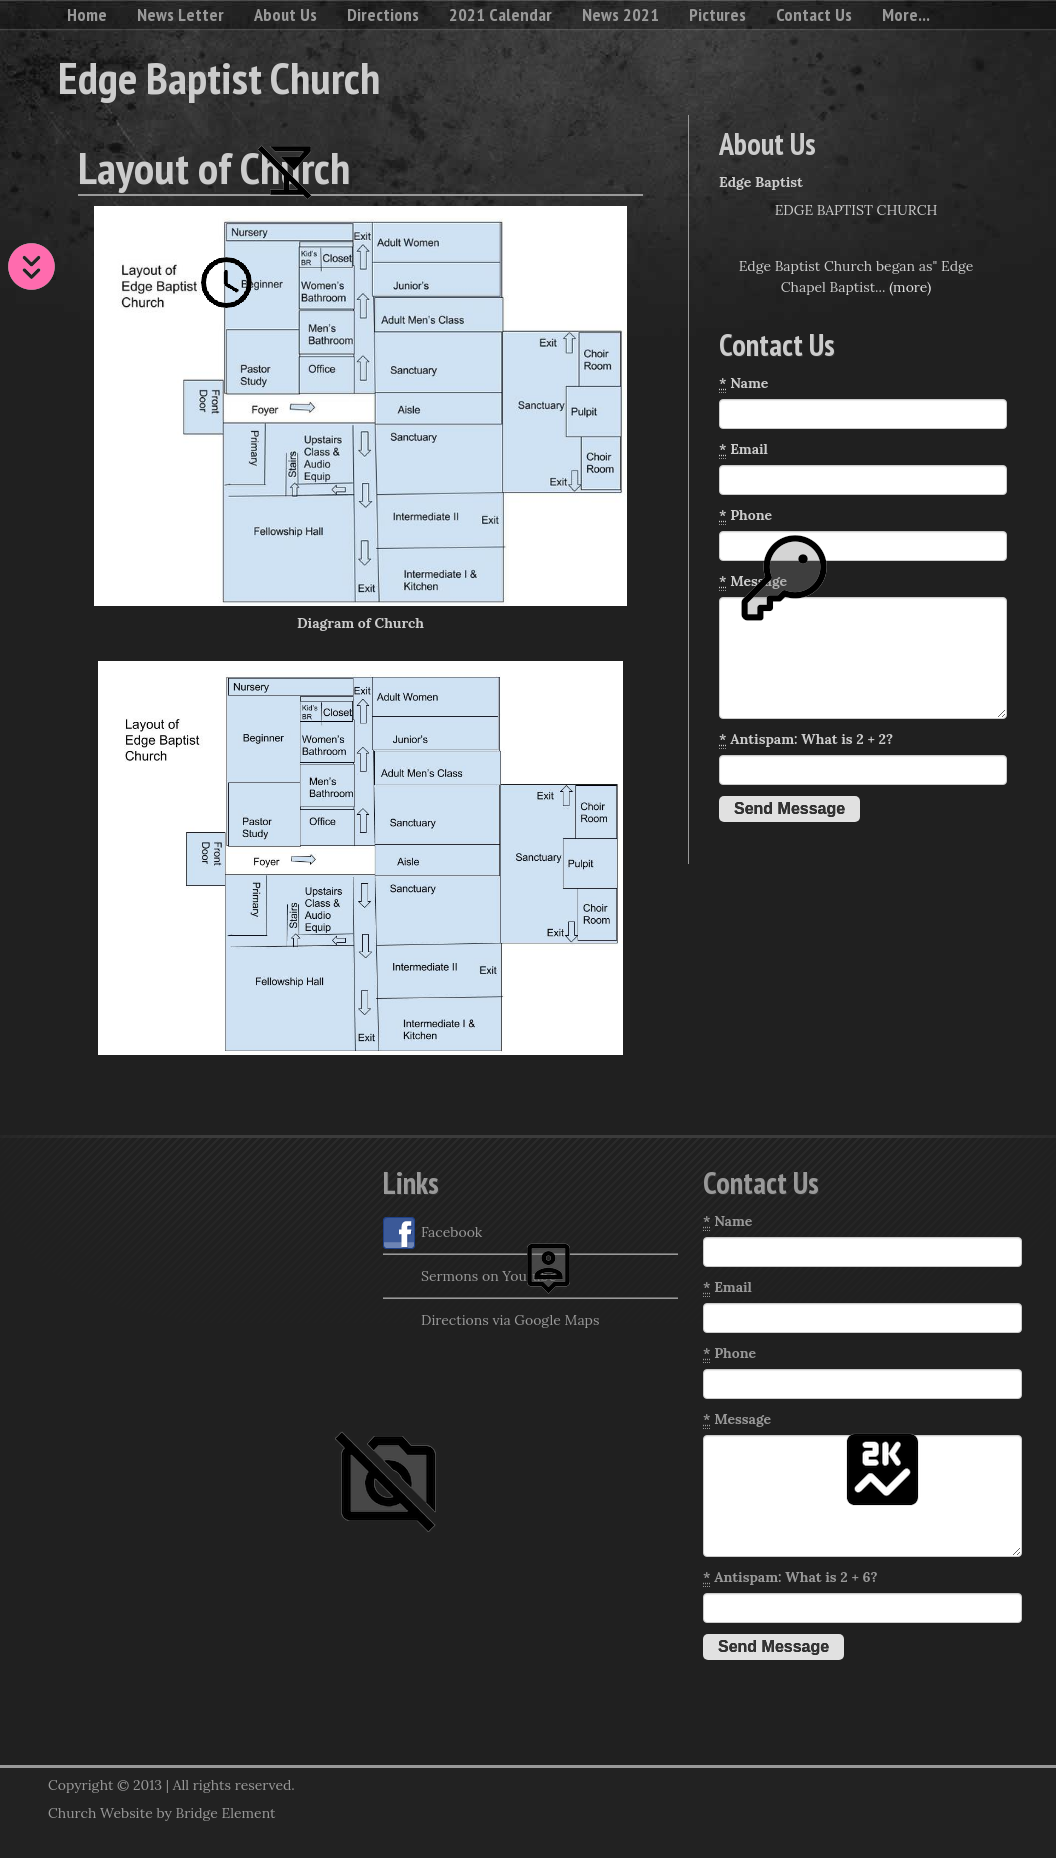  I want to click on view time or clock settings, so click(226, 282).